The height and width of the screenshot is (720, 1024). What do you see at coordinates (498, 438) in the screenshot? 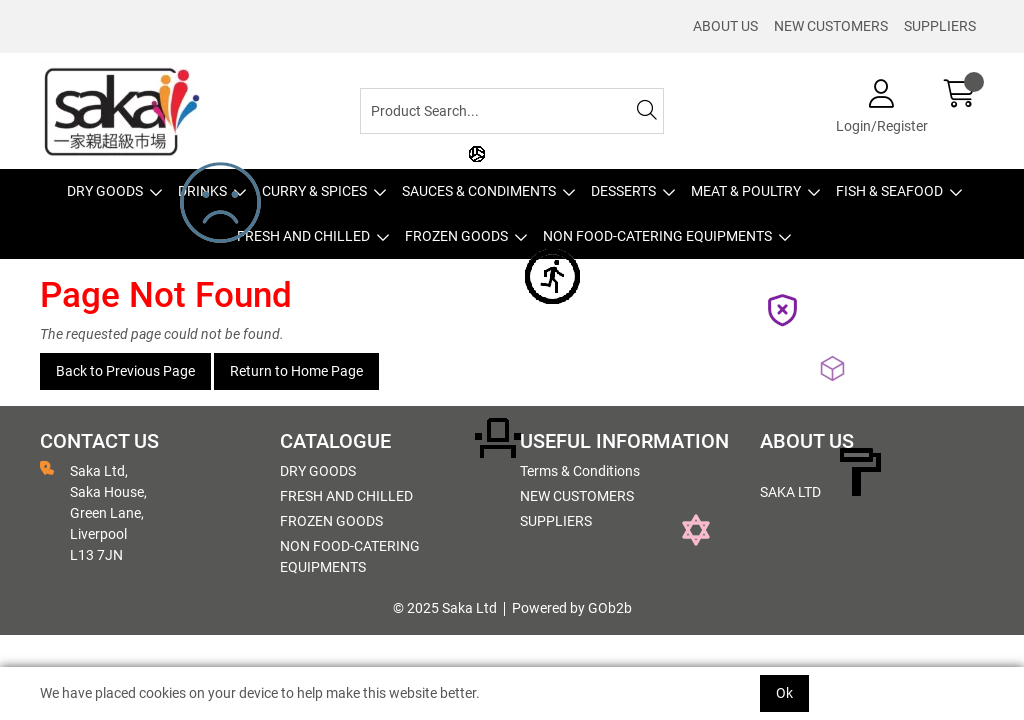
I see `select or reserve a seat` at bounding box center [498, 438].